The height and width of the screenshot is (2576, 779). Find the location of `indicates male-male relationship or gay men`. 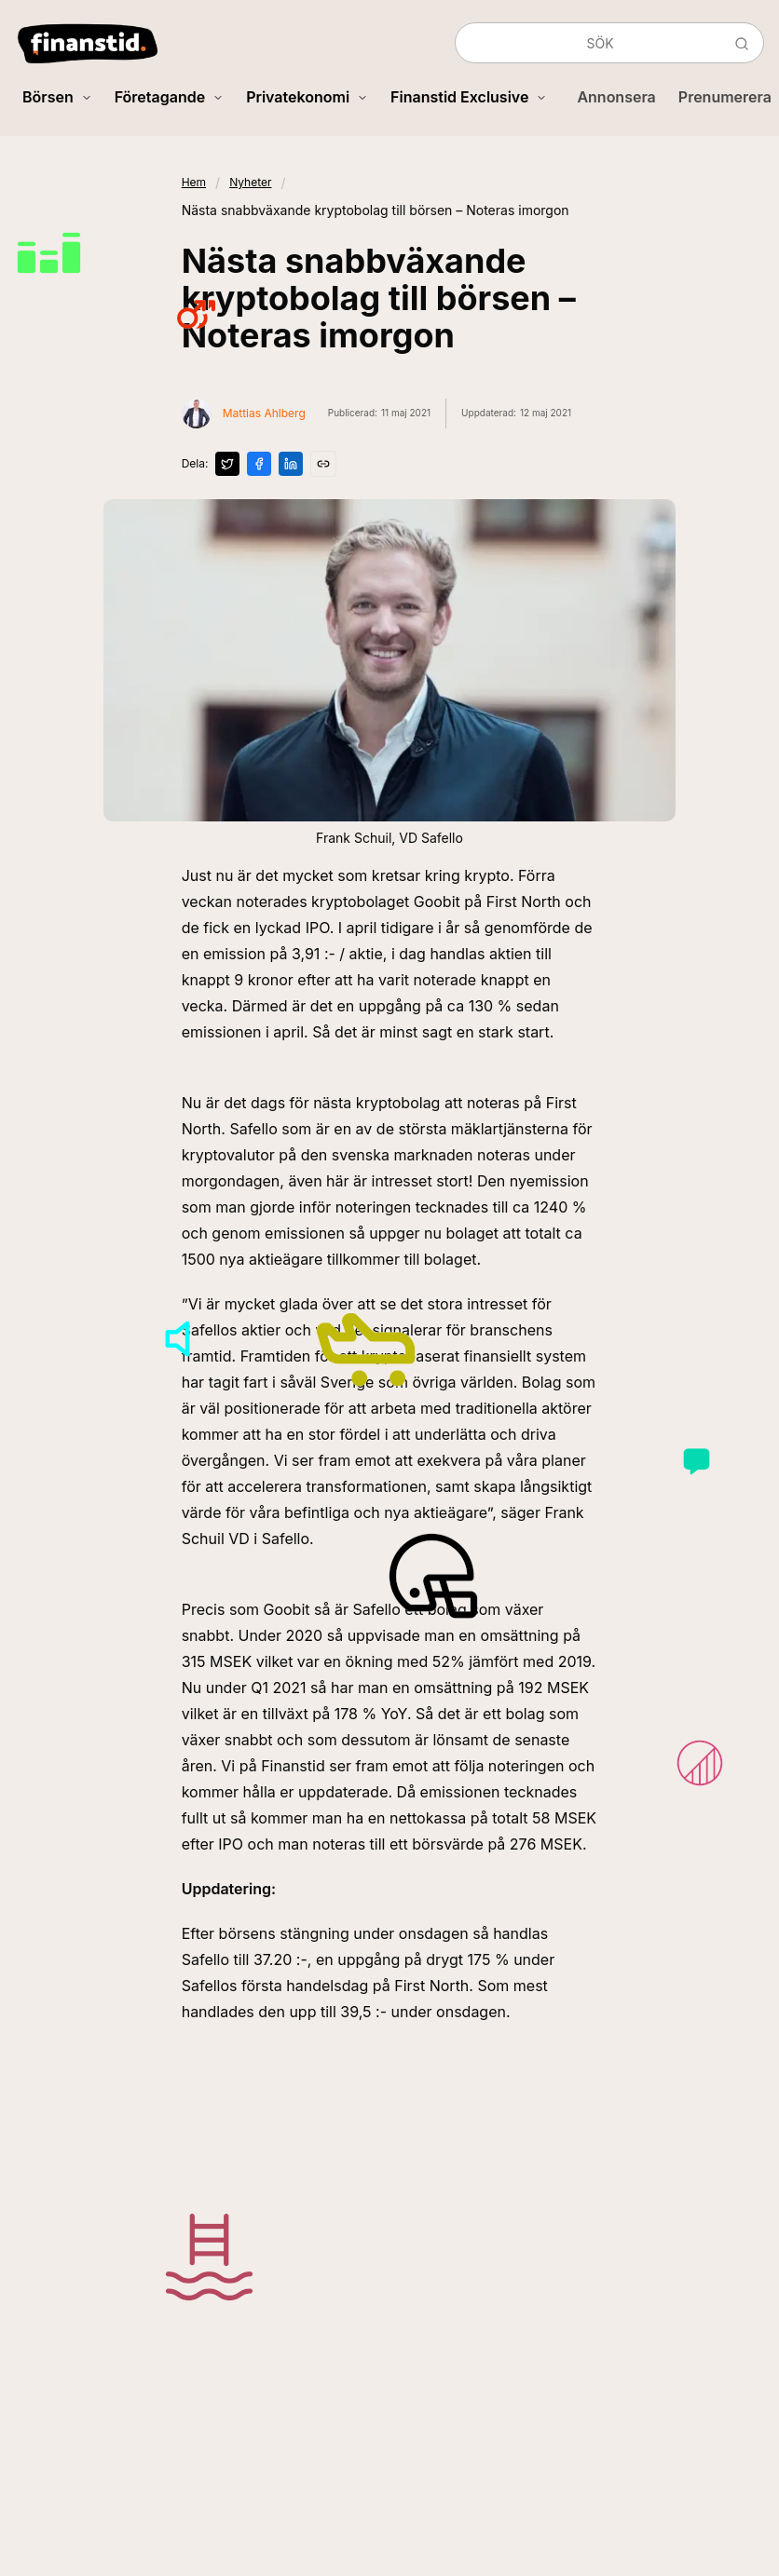

indicates male-male relationship or gay men is located at coordinates (196, 315).